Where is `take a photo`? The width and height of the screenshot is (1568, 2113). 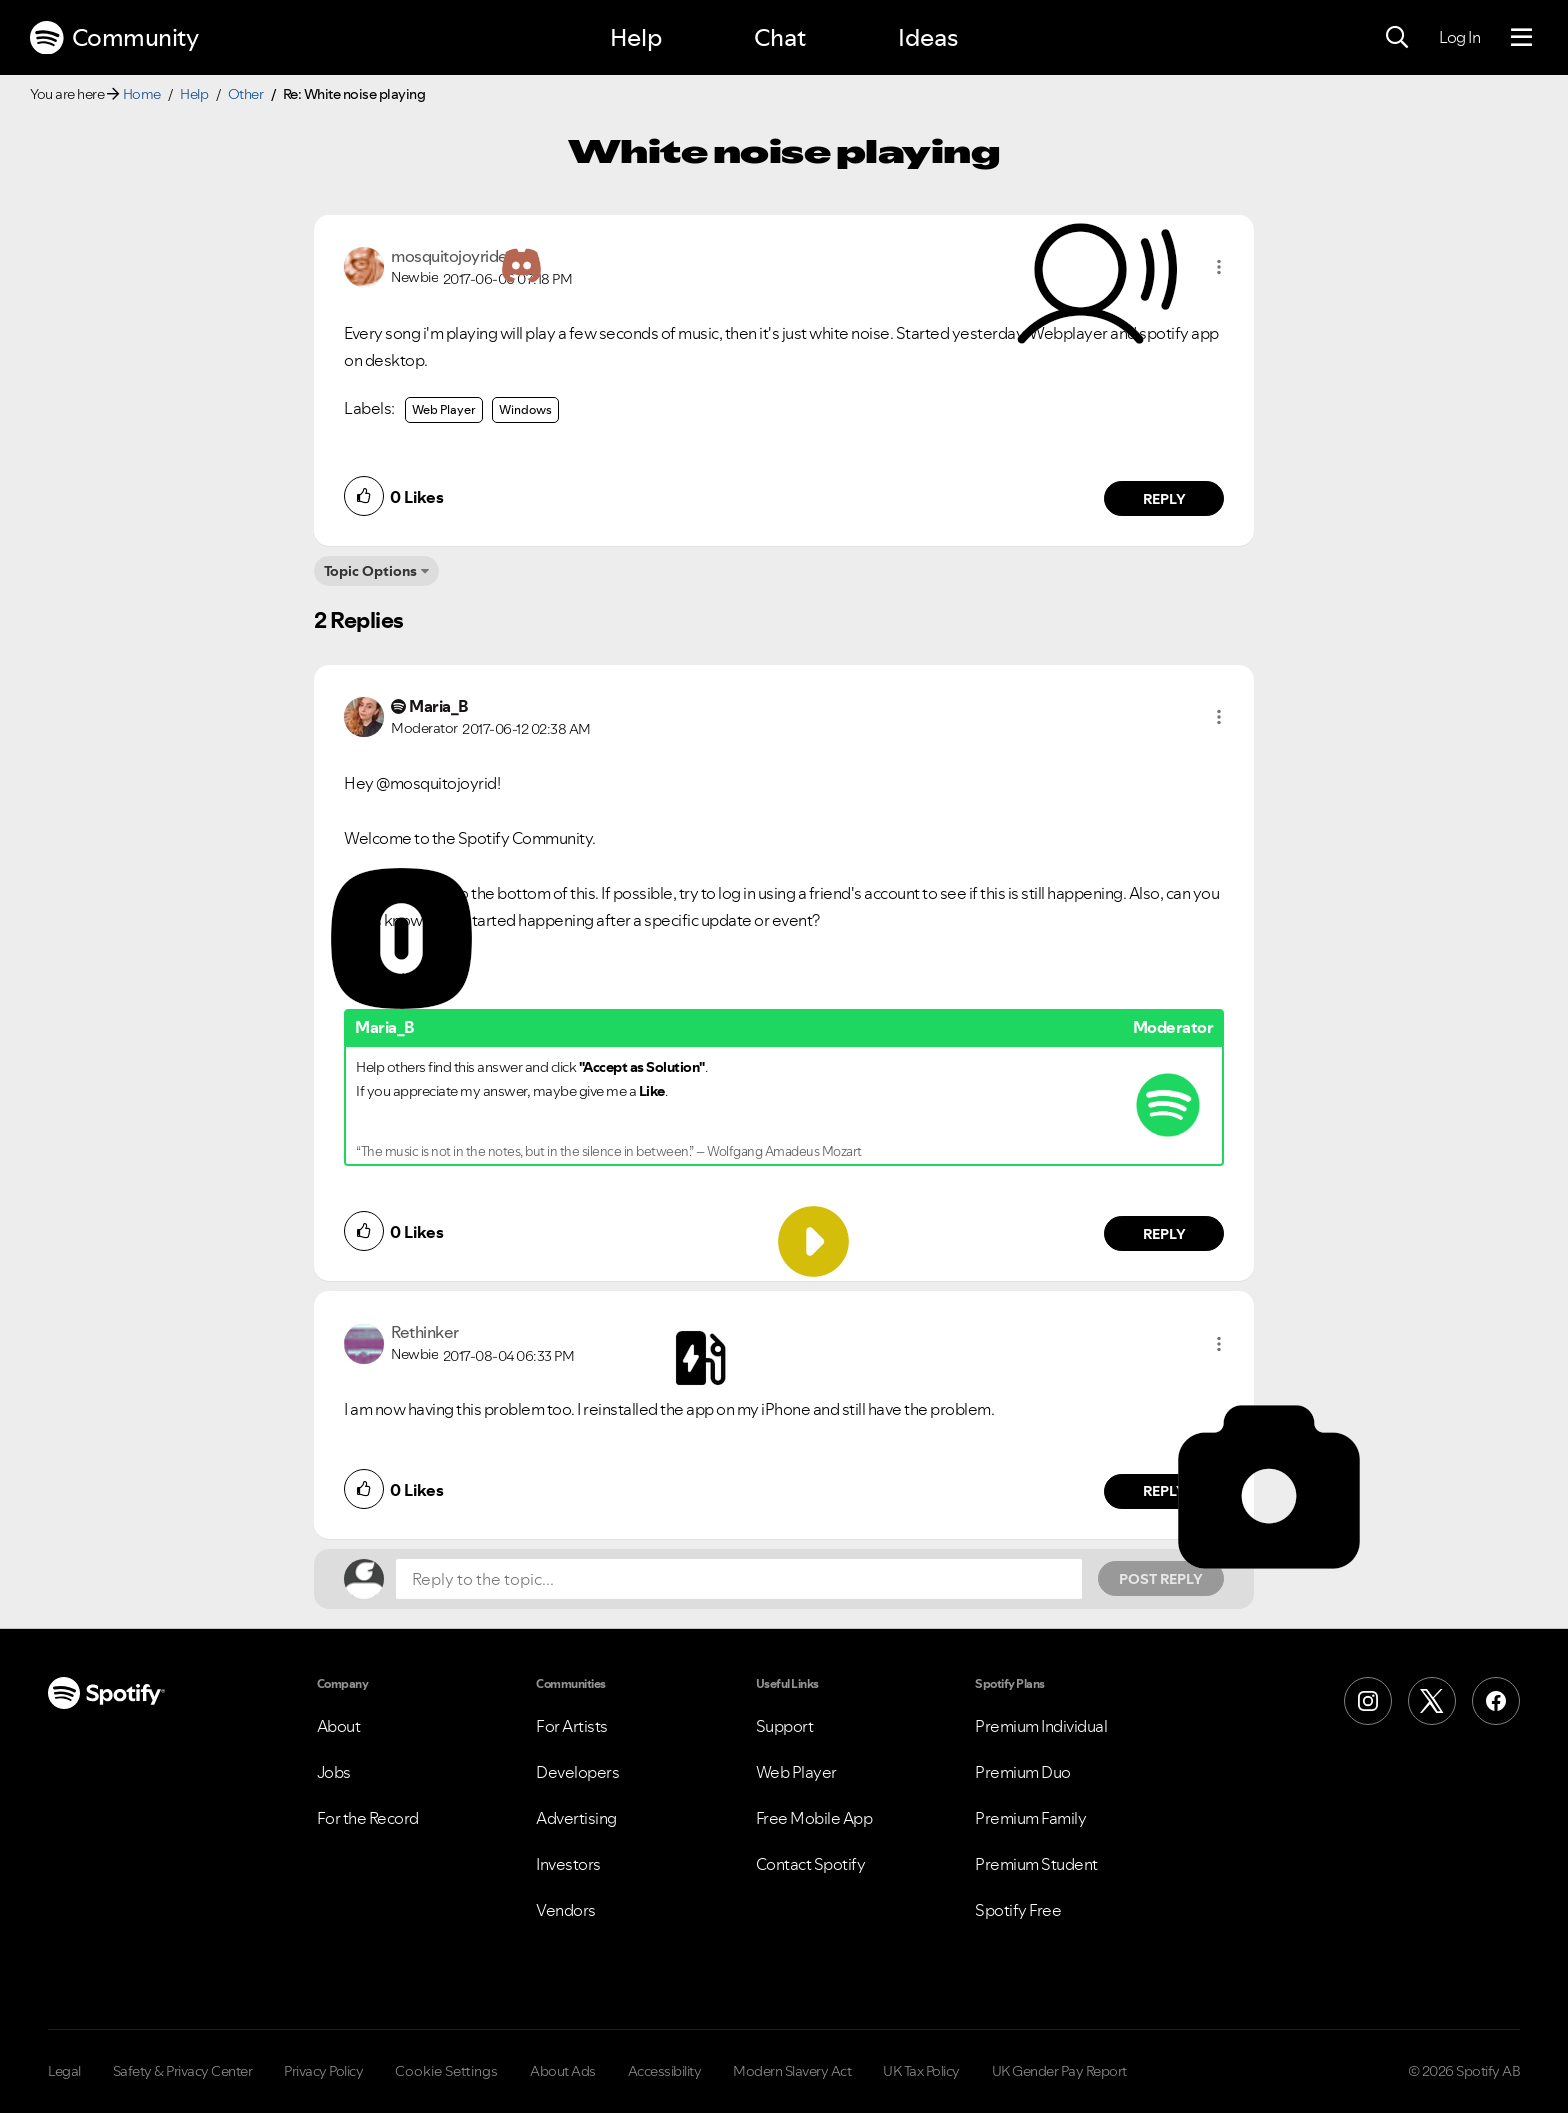
take a photo is located at coordinates (1269, 1487).